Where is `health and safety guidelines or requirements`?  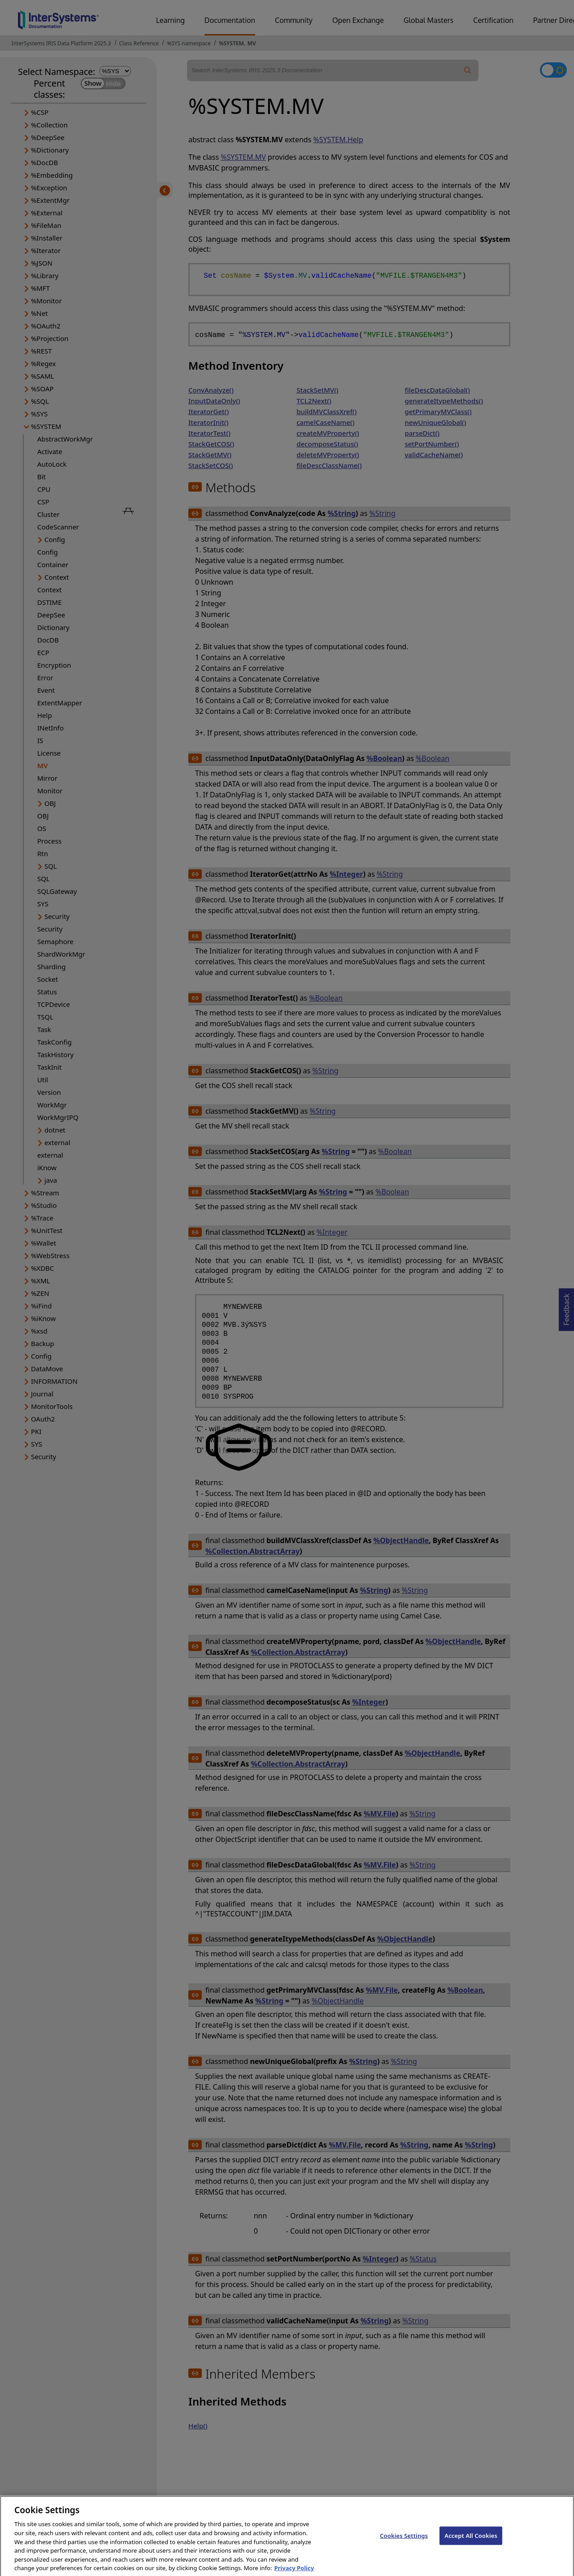 health and safety guidelines or requirements is located at coordinates (239, 1448).